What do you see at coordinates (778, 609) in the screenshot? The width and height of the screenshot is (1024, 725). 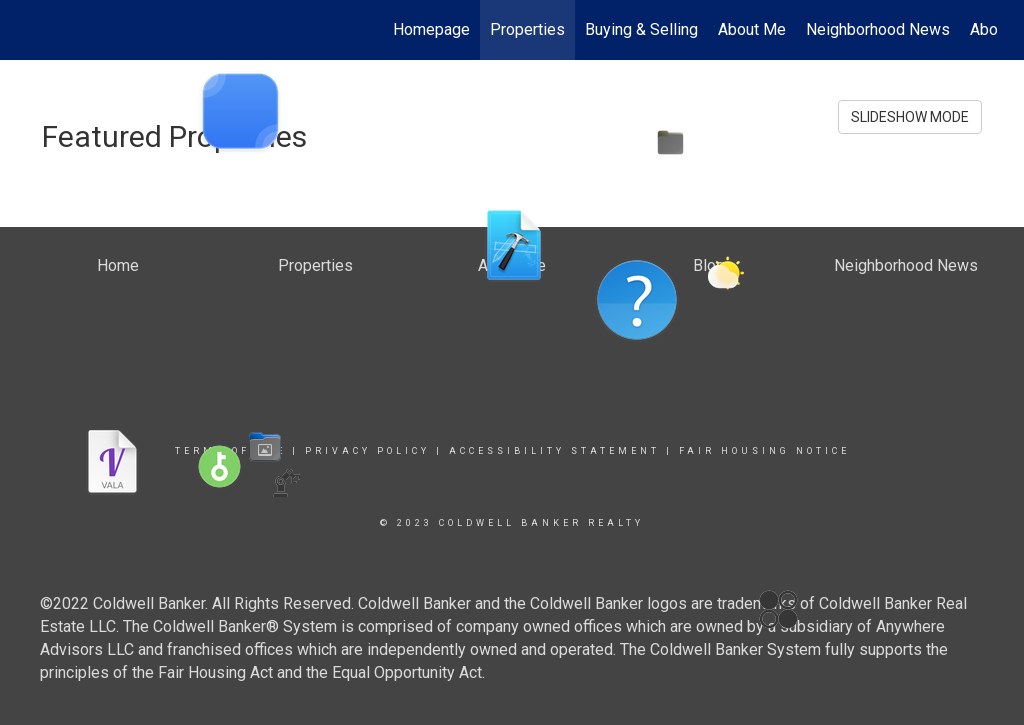 I see `launch the reversi board game app` at bounding box center [778, 609].